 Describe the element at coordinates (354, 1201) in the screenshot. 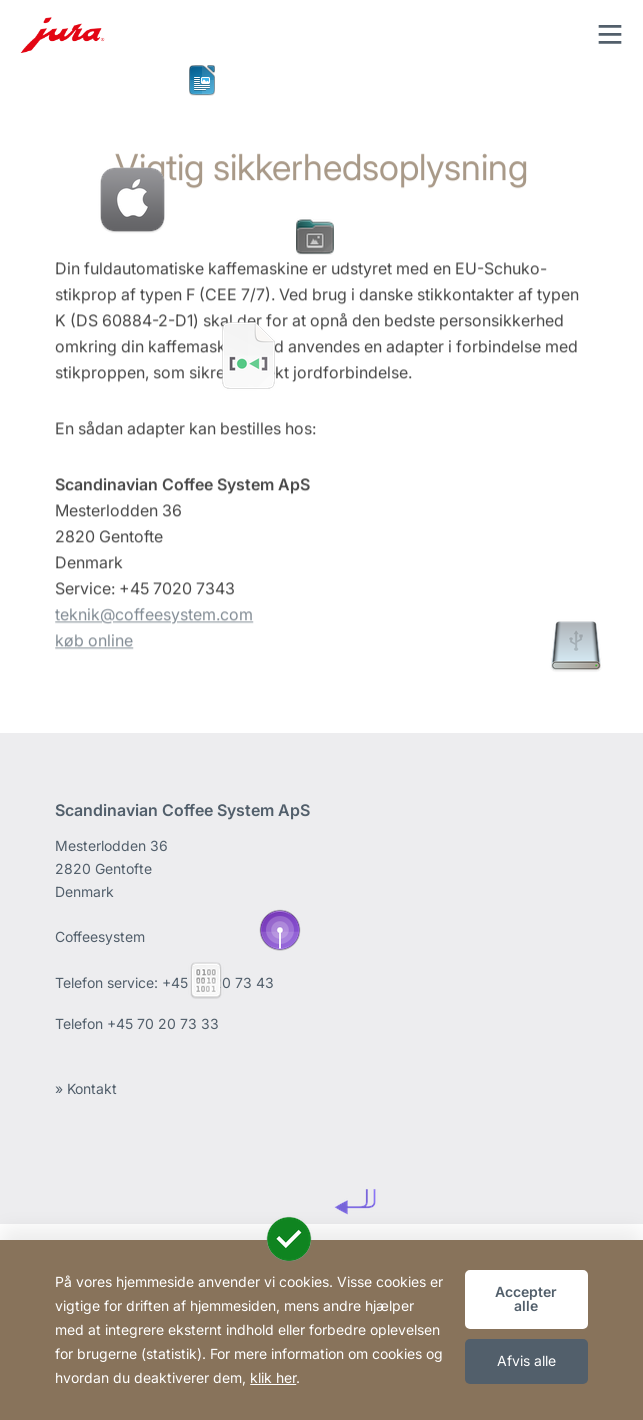

I see `reply all to an email message` at that location.